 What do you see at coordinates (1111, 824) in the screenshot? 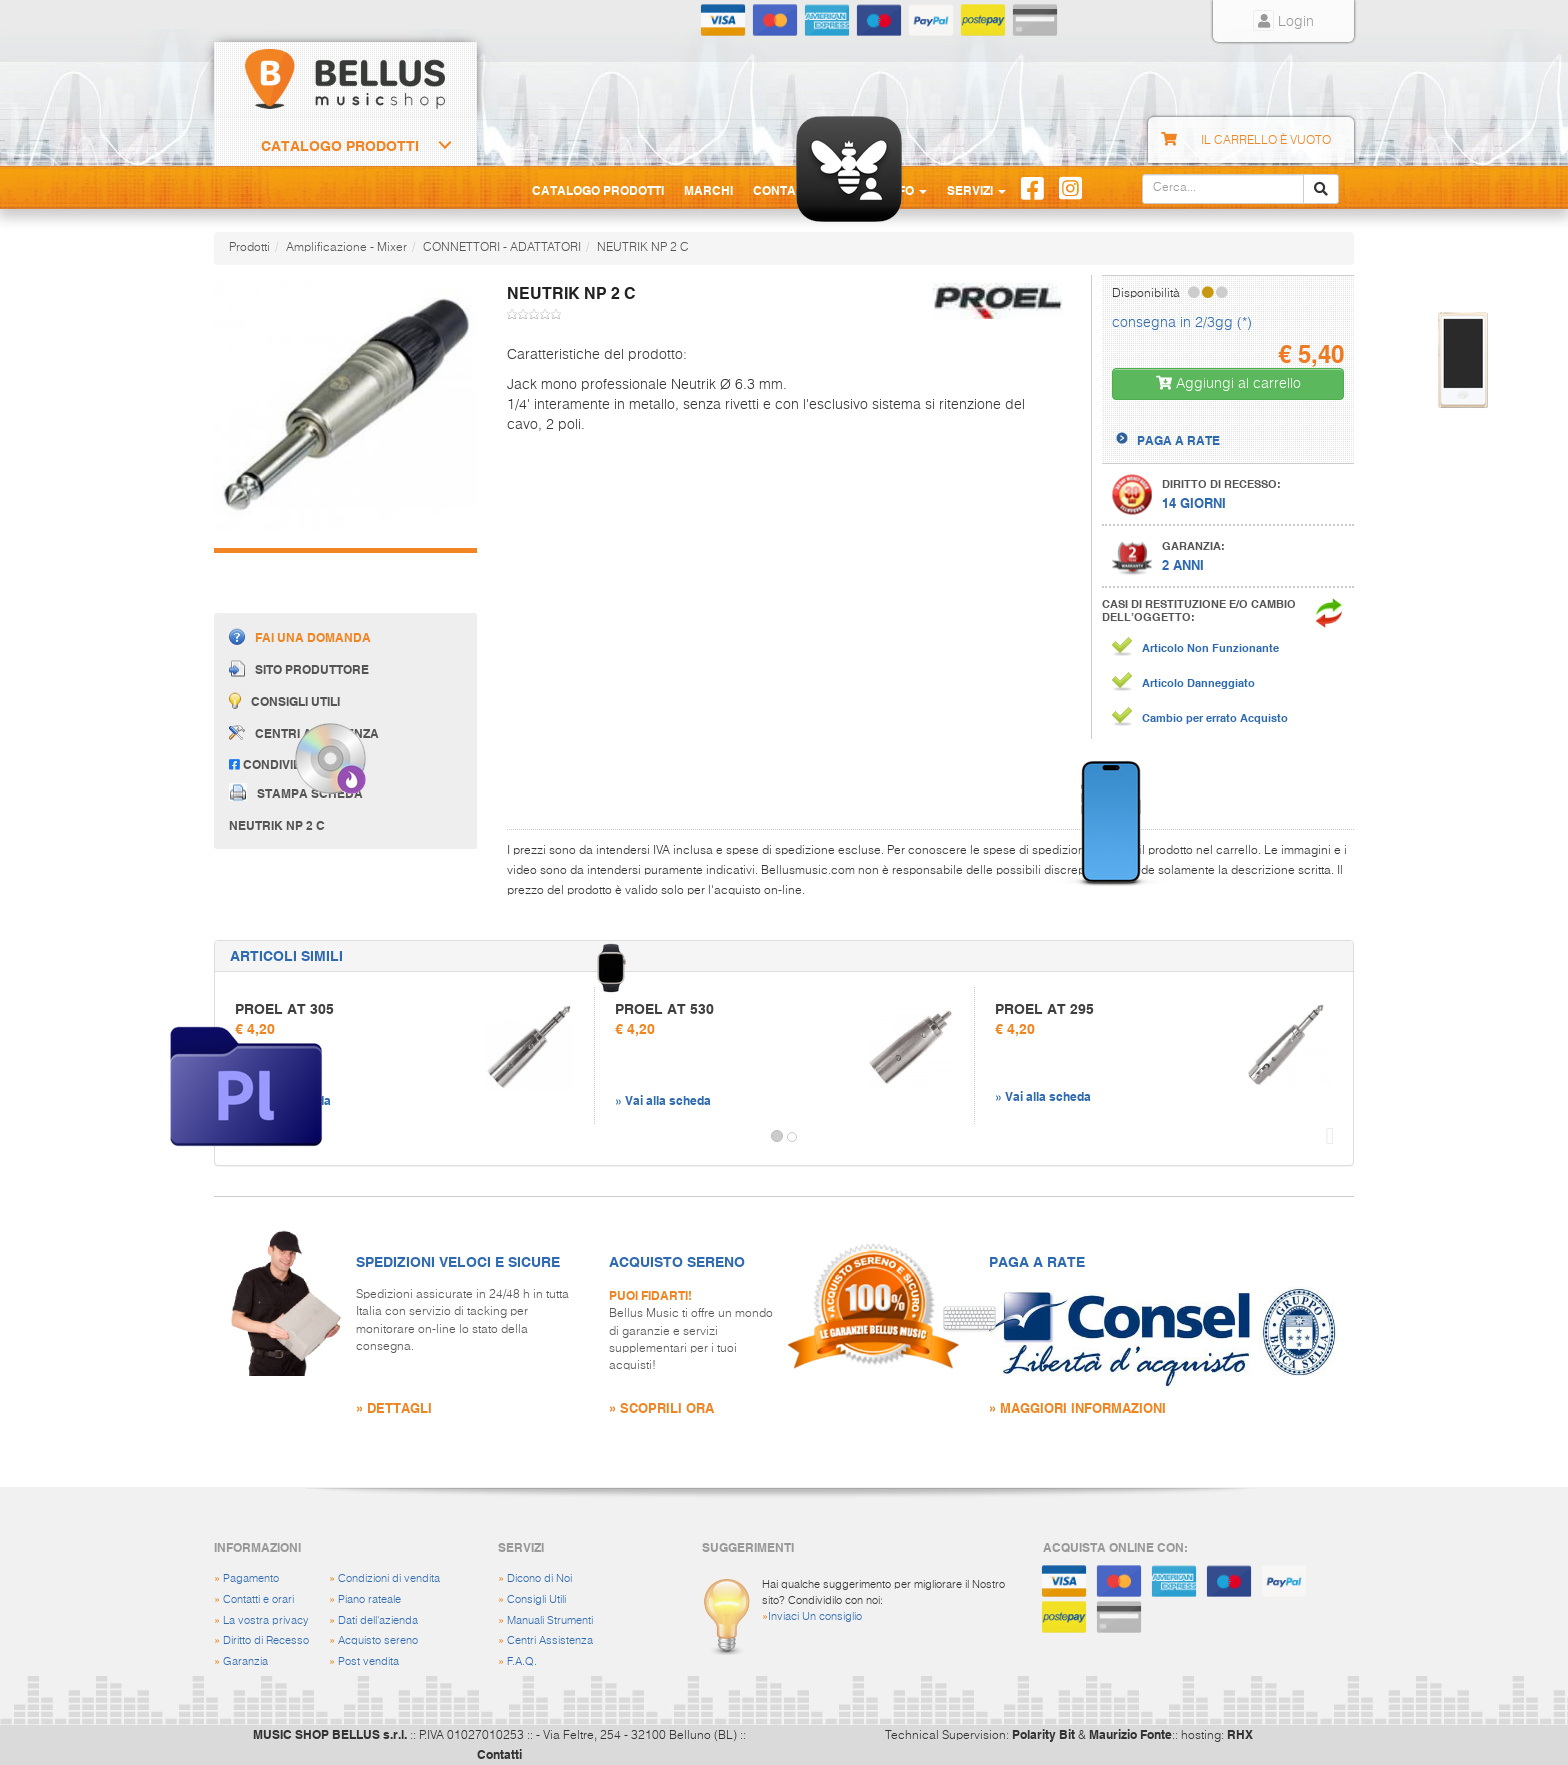
I see `iPhone 14 Pro device icon` at bounding box center [1111, 824].